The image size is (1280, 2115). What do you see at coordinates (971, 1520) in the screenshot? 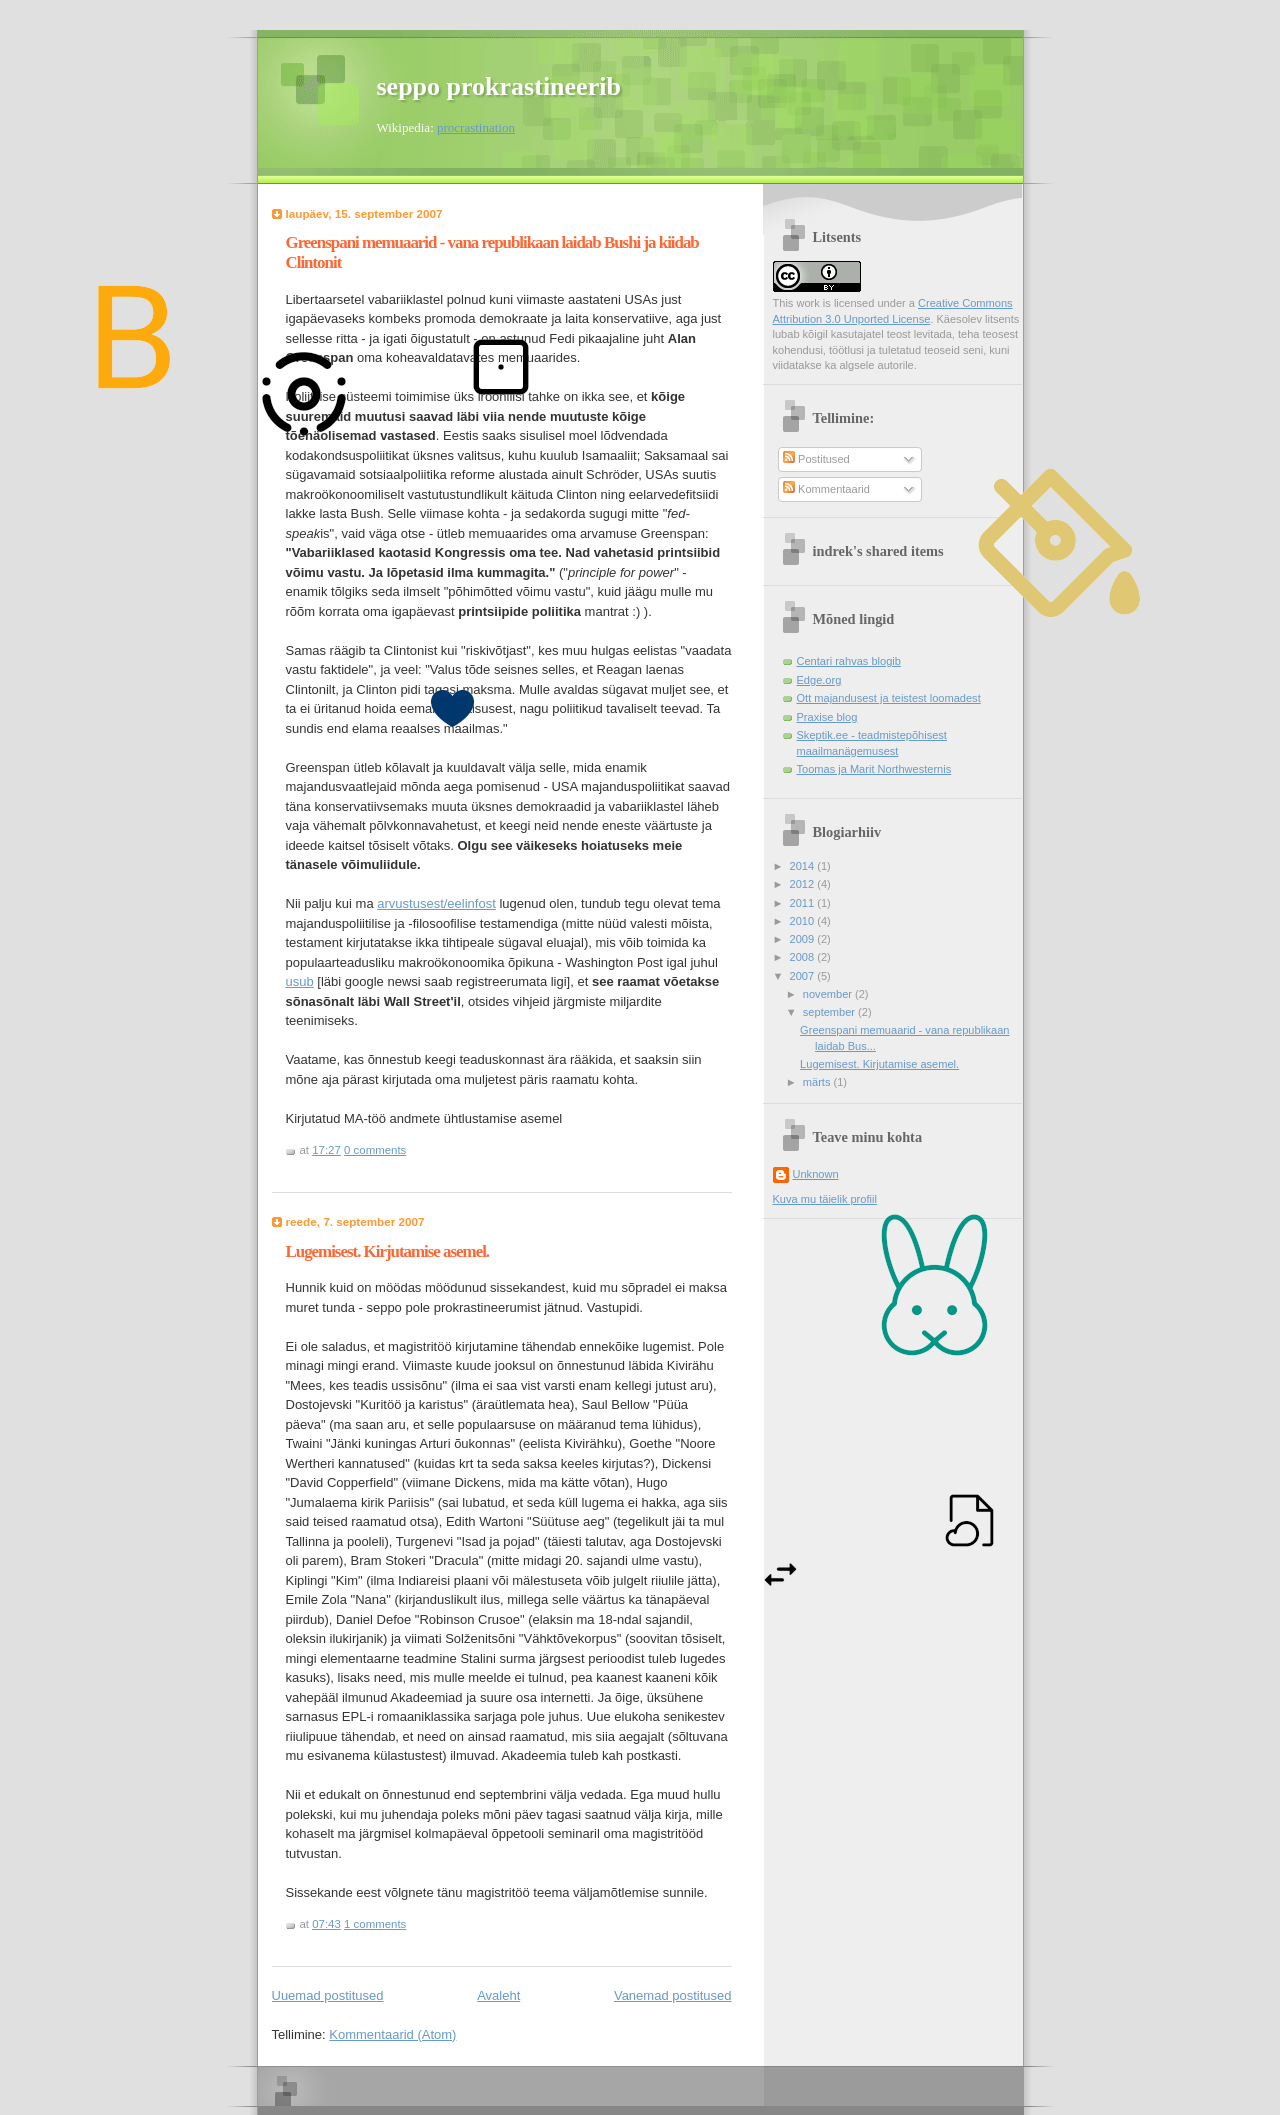
I see `access cloud-stored files` at bounding box center [971, 1520].